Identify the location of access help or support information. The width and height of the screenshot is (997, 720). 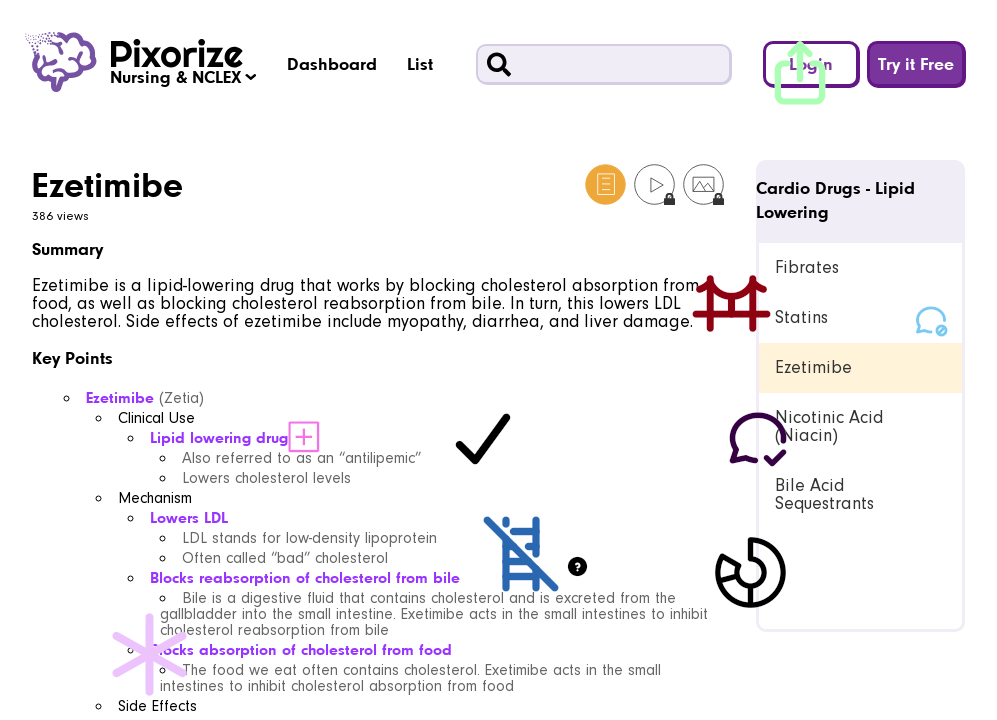
(577, 566).